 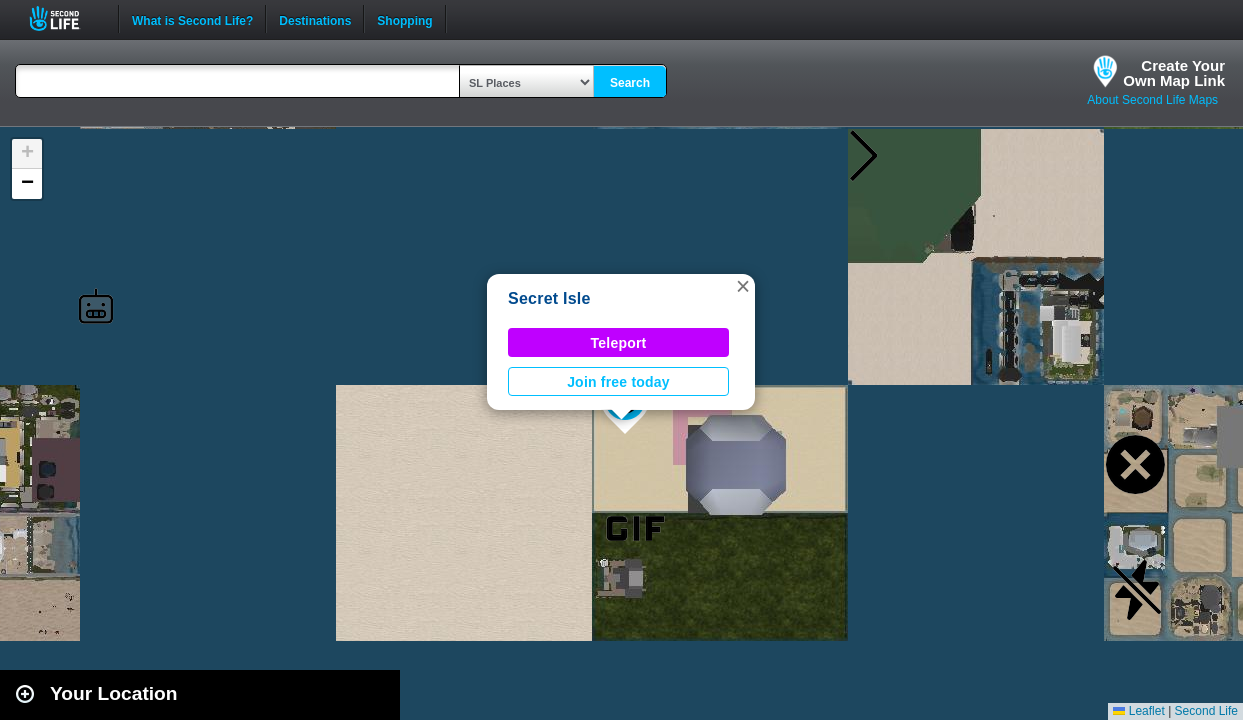 What do you see at coordinates (635, 528) in the screenshot?
I see `insert a GIF into a message or post` at bounding box center [635, 528].